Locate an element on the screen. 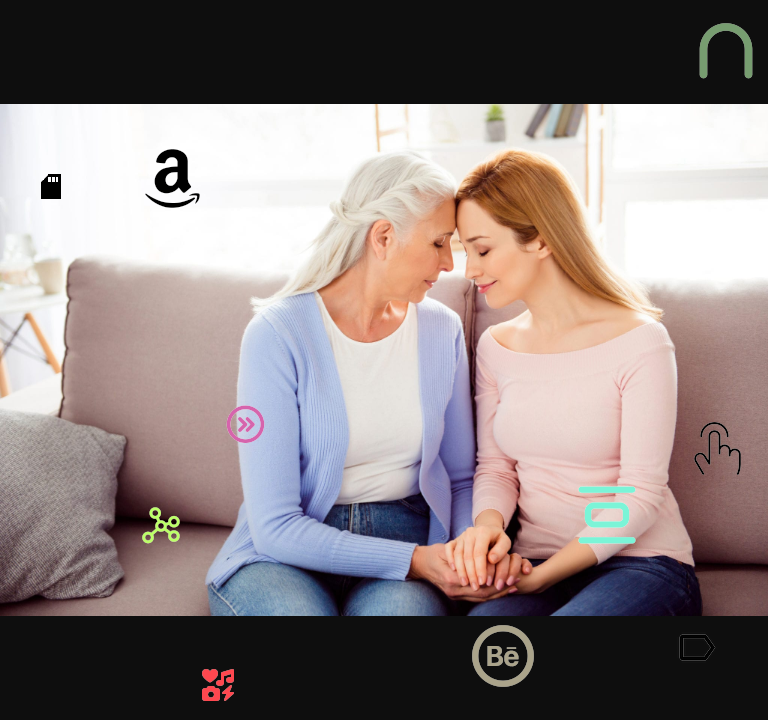 The height and width of the screenshot is (720, 768). skip forward or advance to next item is located at coordinates (245, 424).